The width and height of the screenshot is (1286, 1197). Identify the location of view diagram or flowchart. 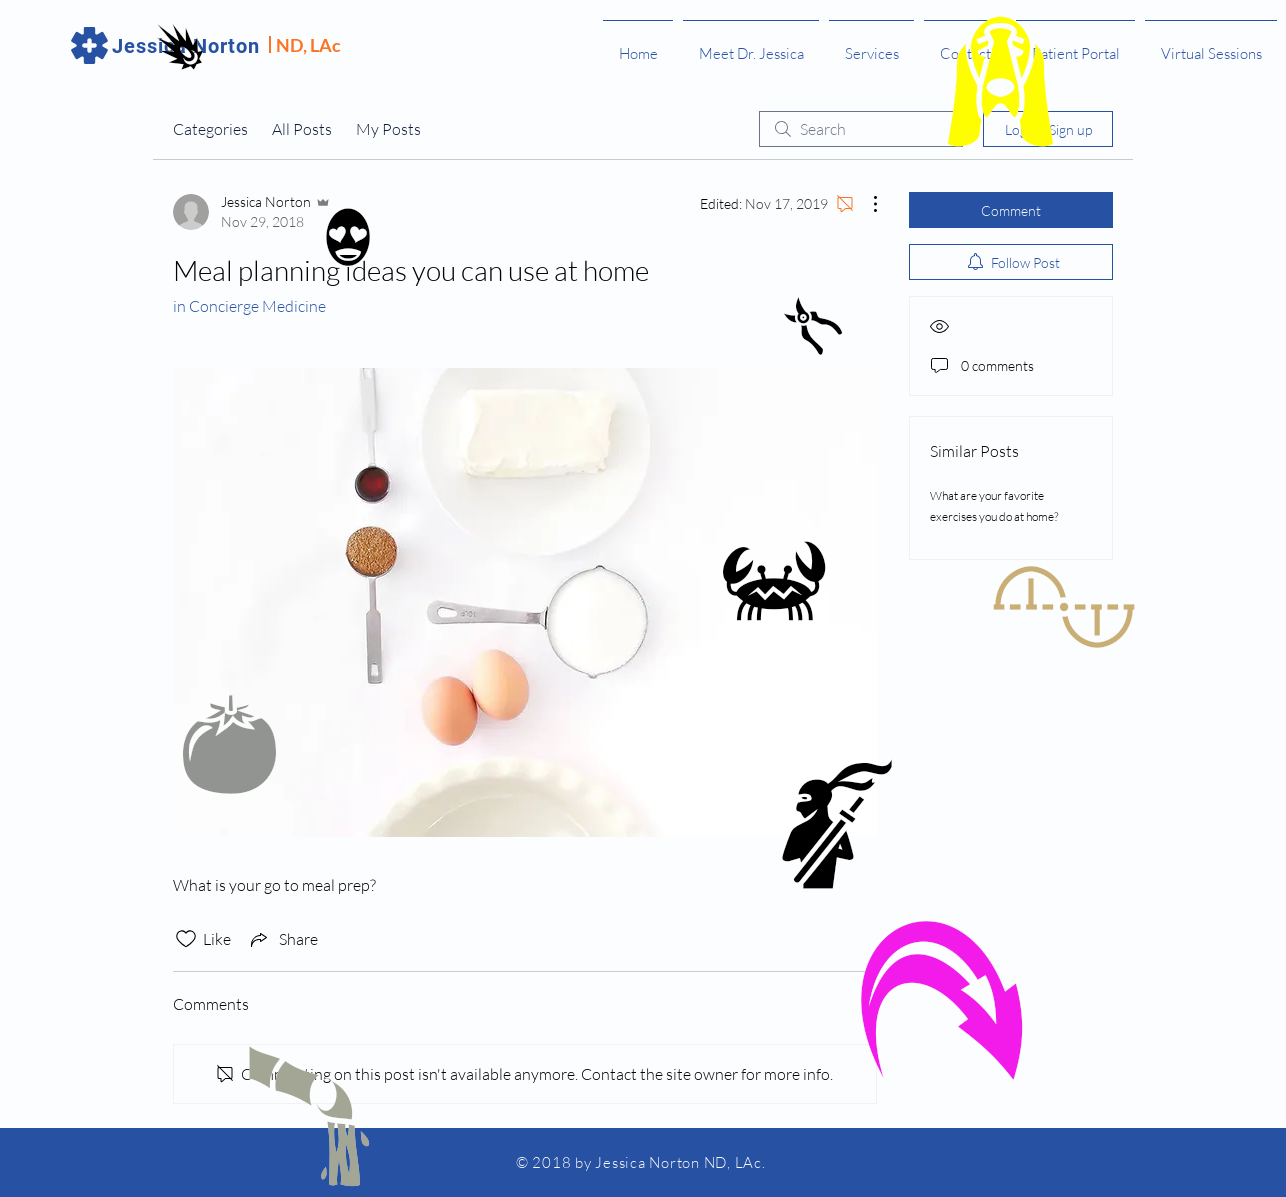
(1064, 607).